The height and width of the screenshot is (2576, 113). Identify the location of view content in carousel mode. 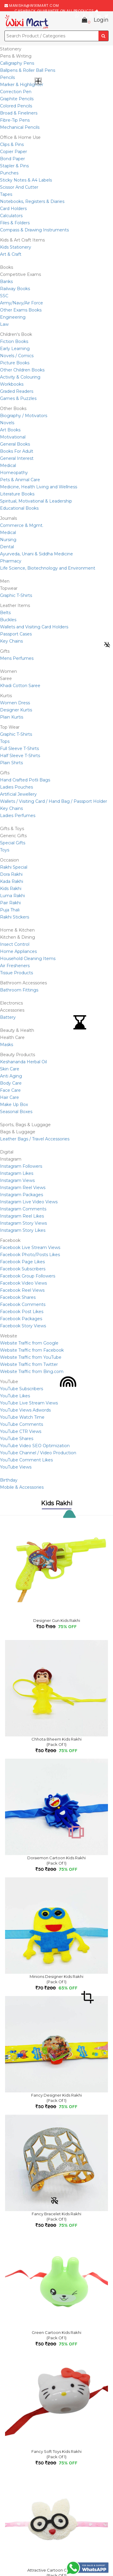
(76, 1832).